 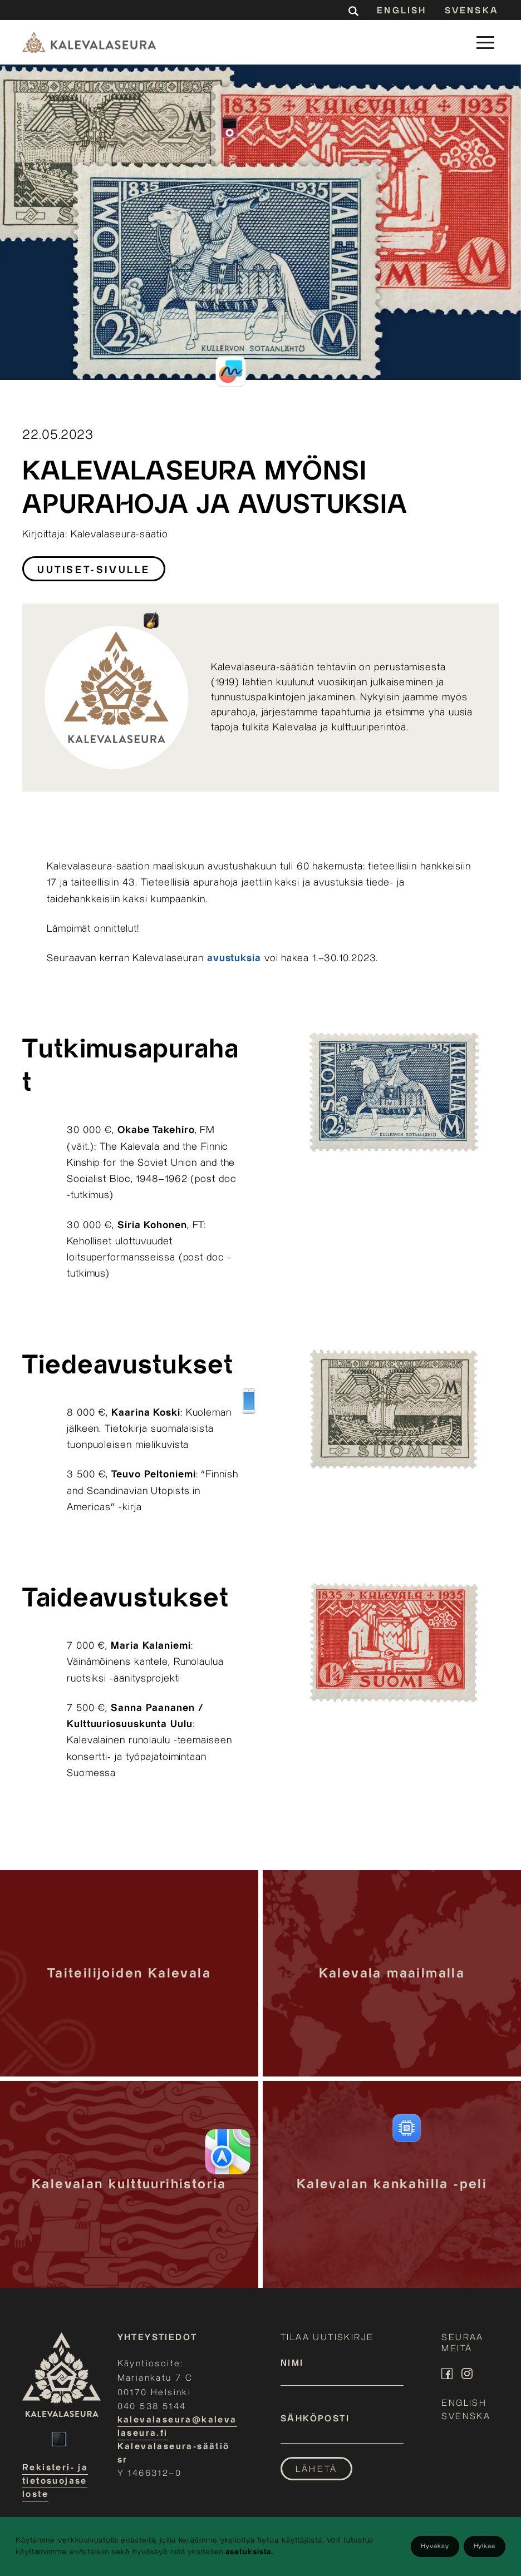 What do you see at coordinates (230, 371) in the screenshot?
I see `open freeform app for collaborative whiteboarding` at bounding box center [230, 371].